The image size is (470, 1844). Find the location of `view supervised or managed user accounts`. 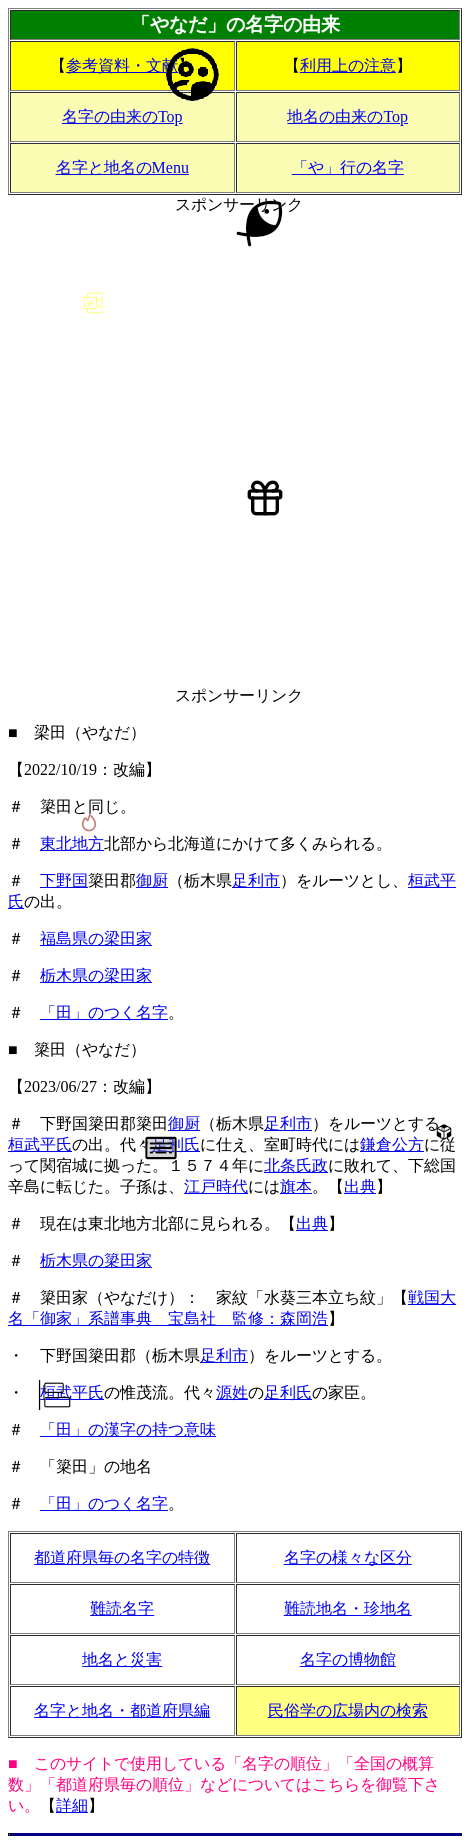

view supervised or managed user accounts is located at coordinates (192, 74).